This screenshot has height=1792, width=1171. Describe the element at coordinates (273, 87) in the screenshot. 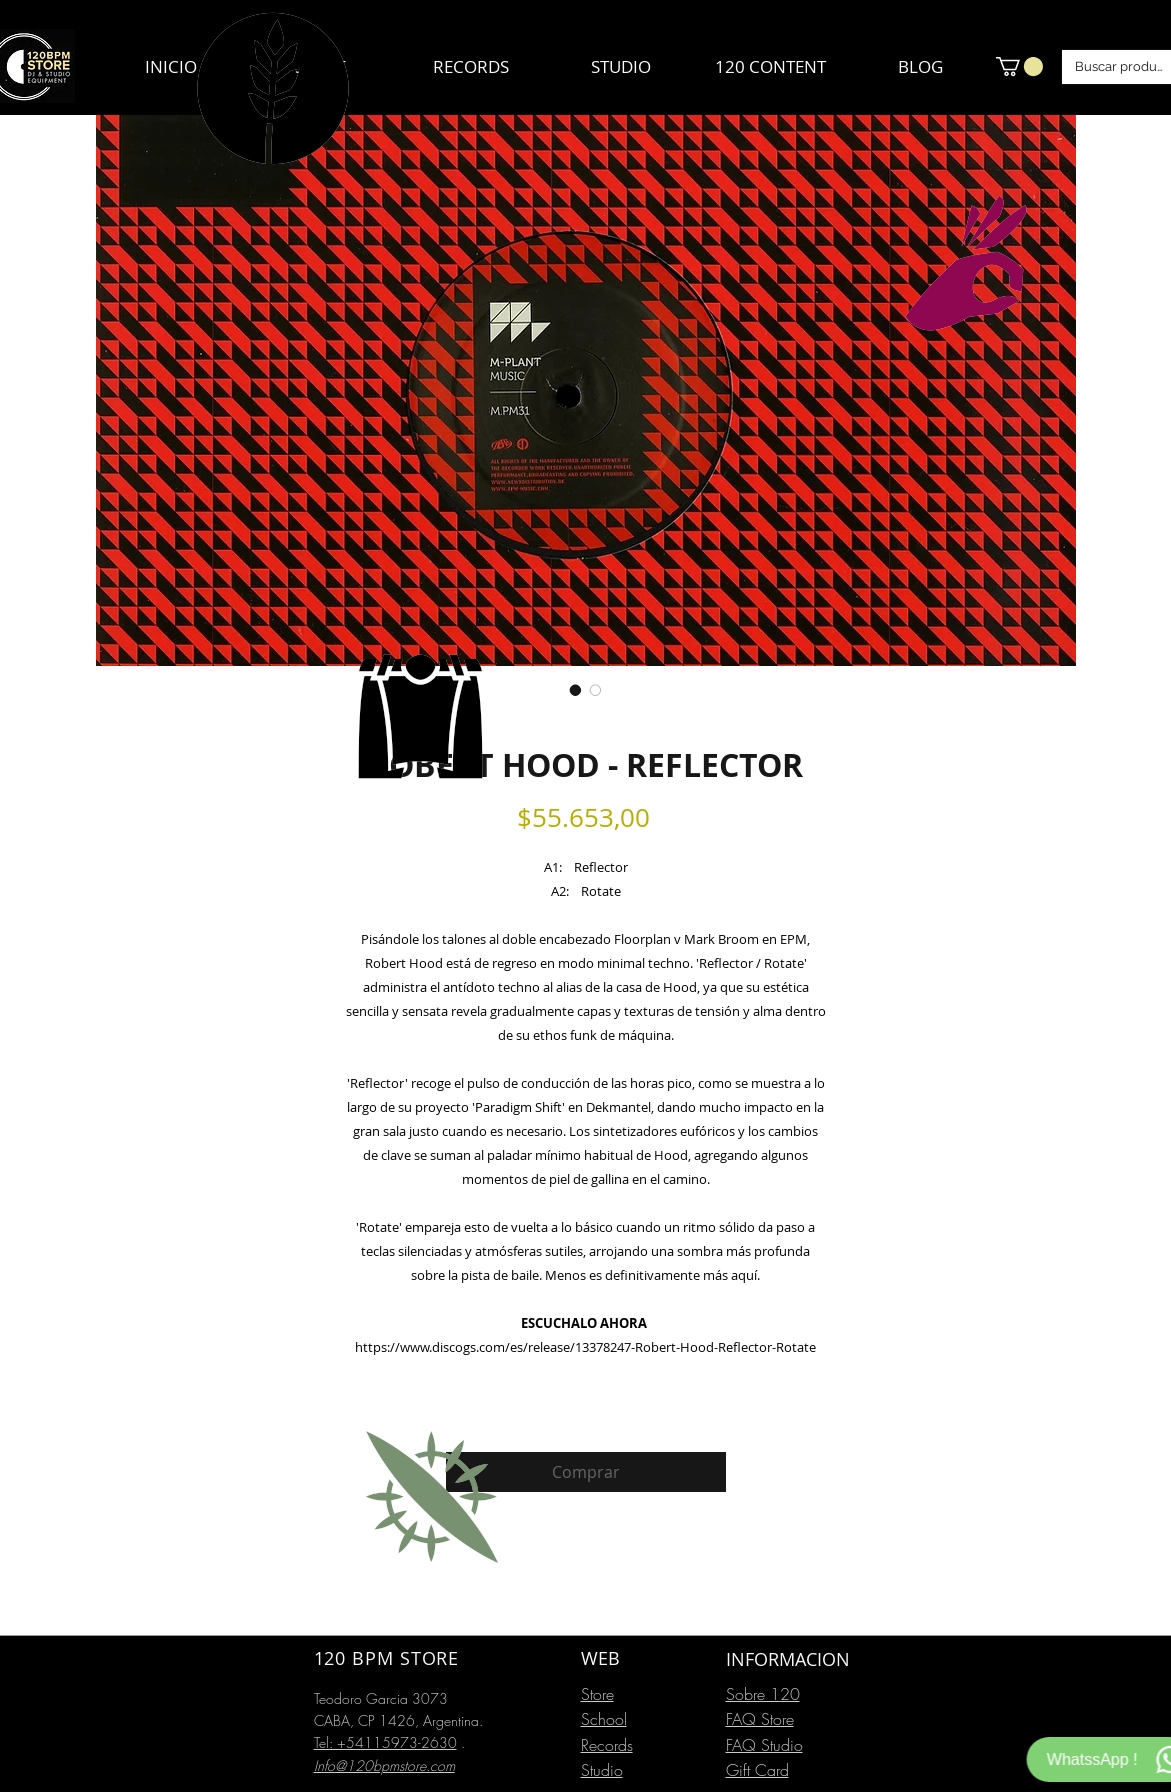

I see `indicates oat or grain ingredient` at that location.